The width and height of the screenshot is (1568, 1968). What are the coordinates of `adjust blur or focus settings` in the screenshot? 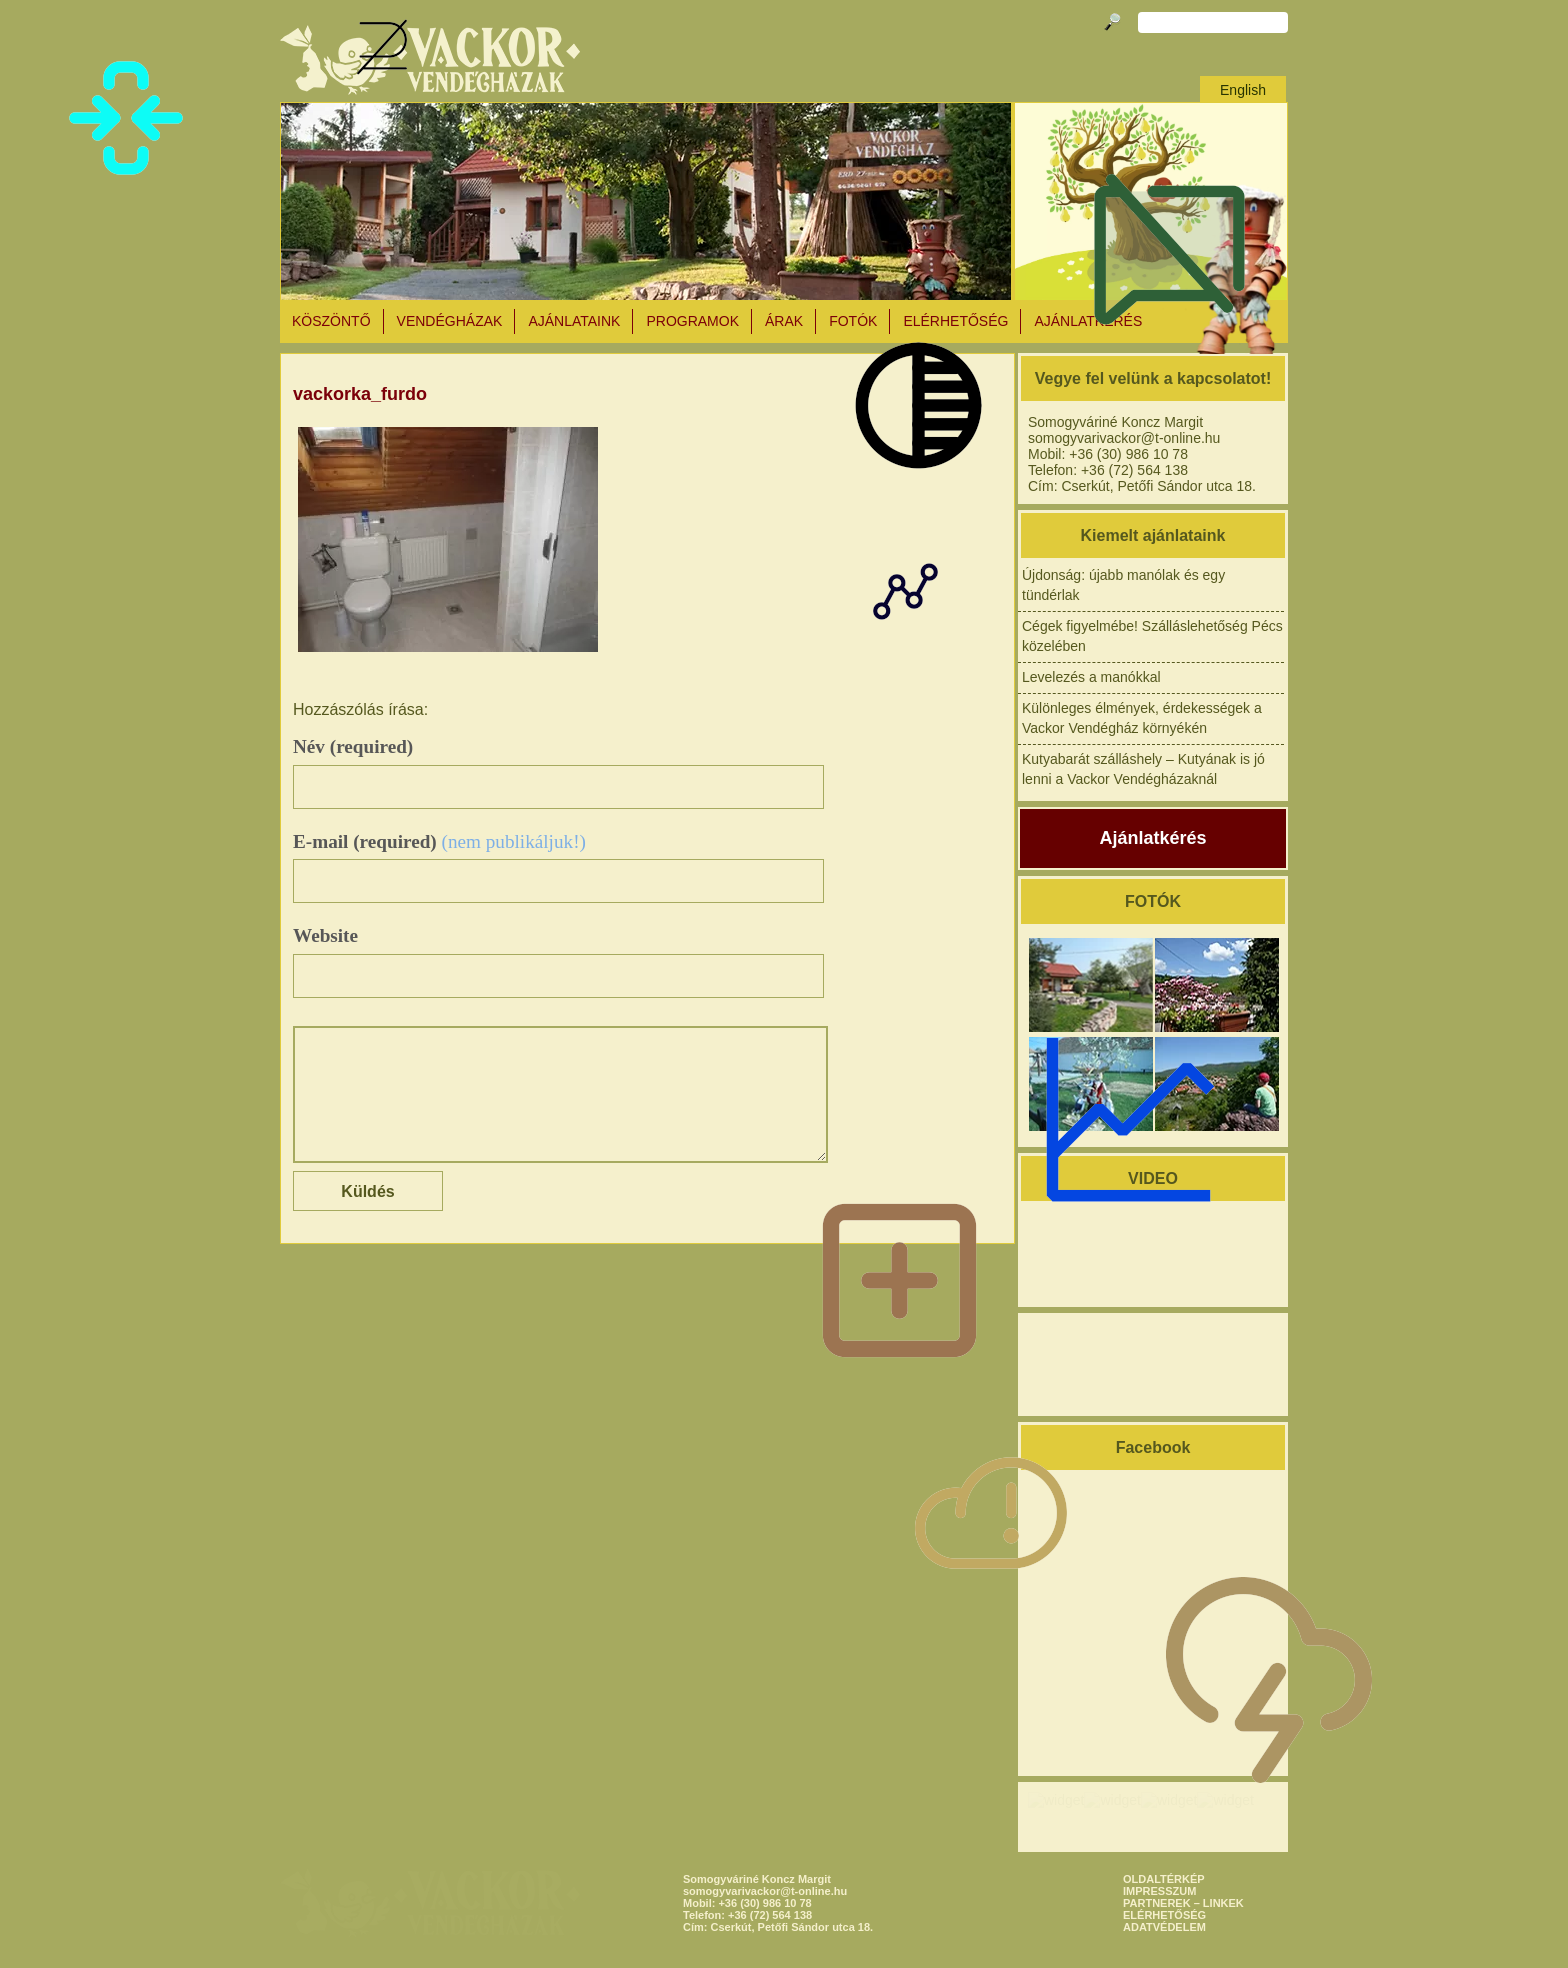 It's located at (918, 405).